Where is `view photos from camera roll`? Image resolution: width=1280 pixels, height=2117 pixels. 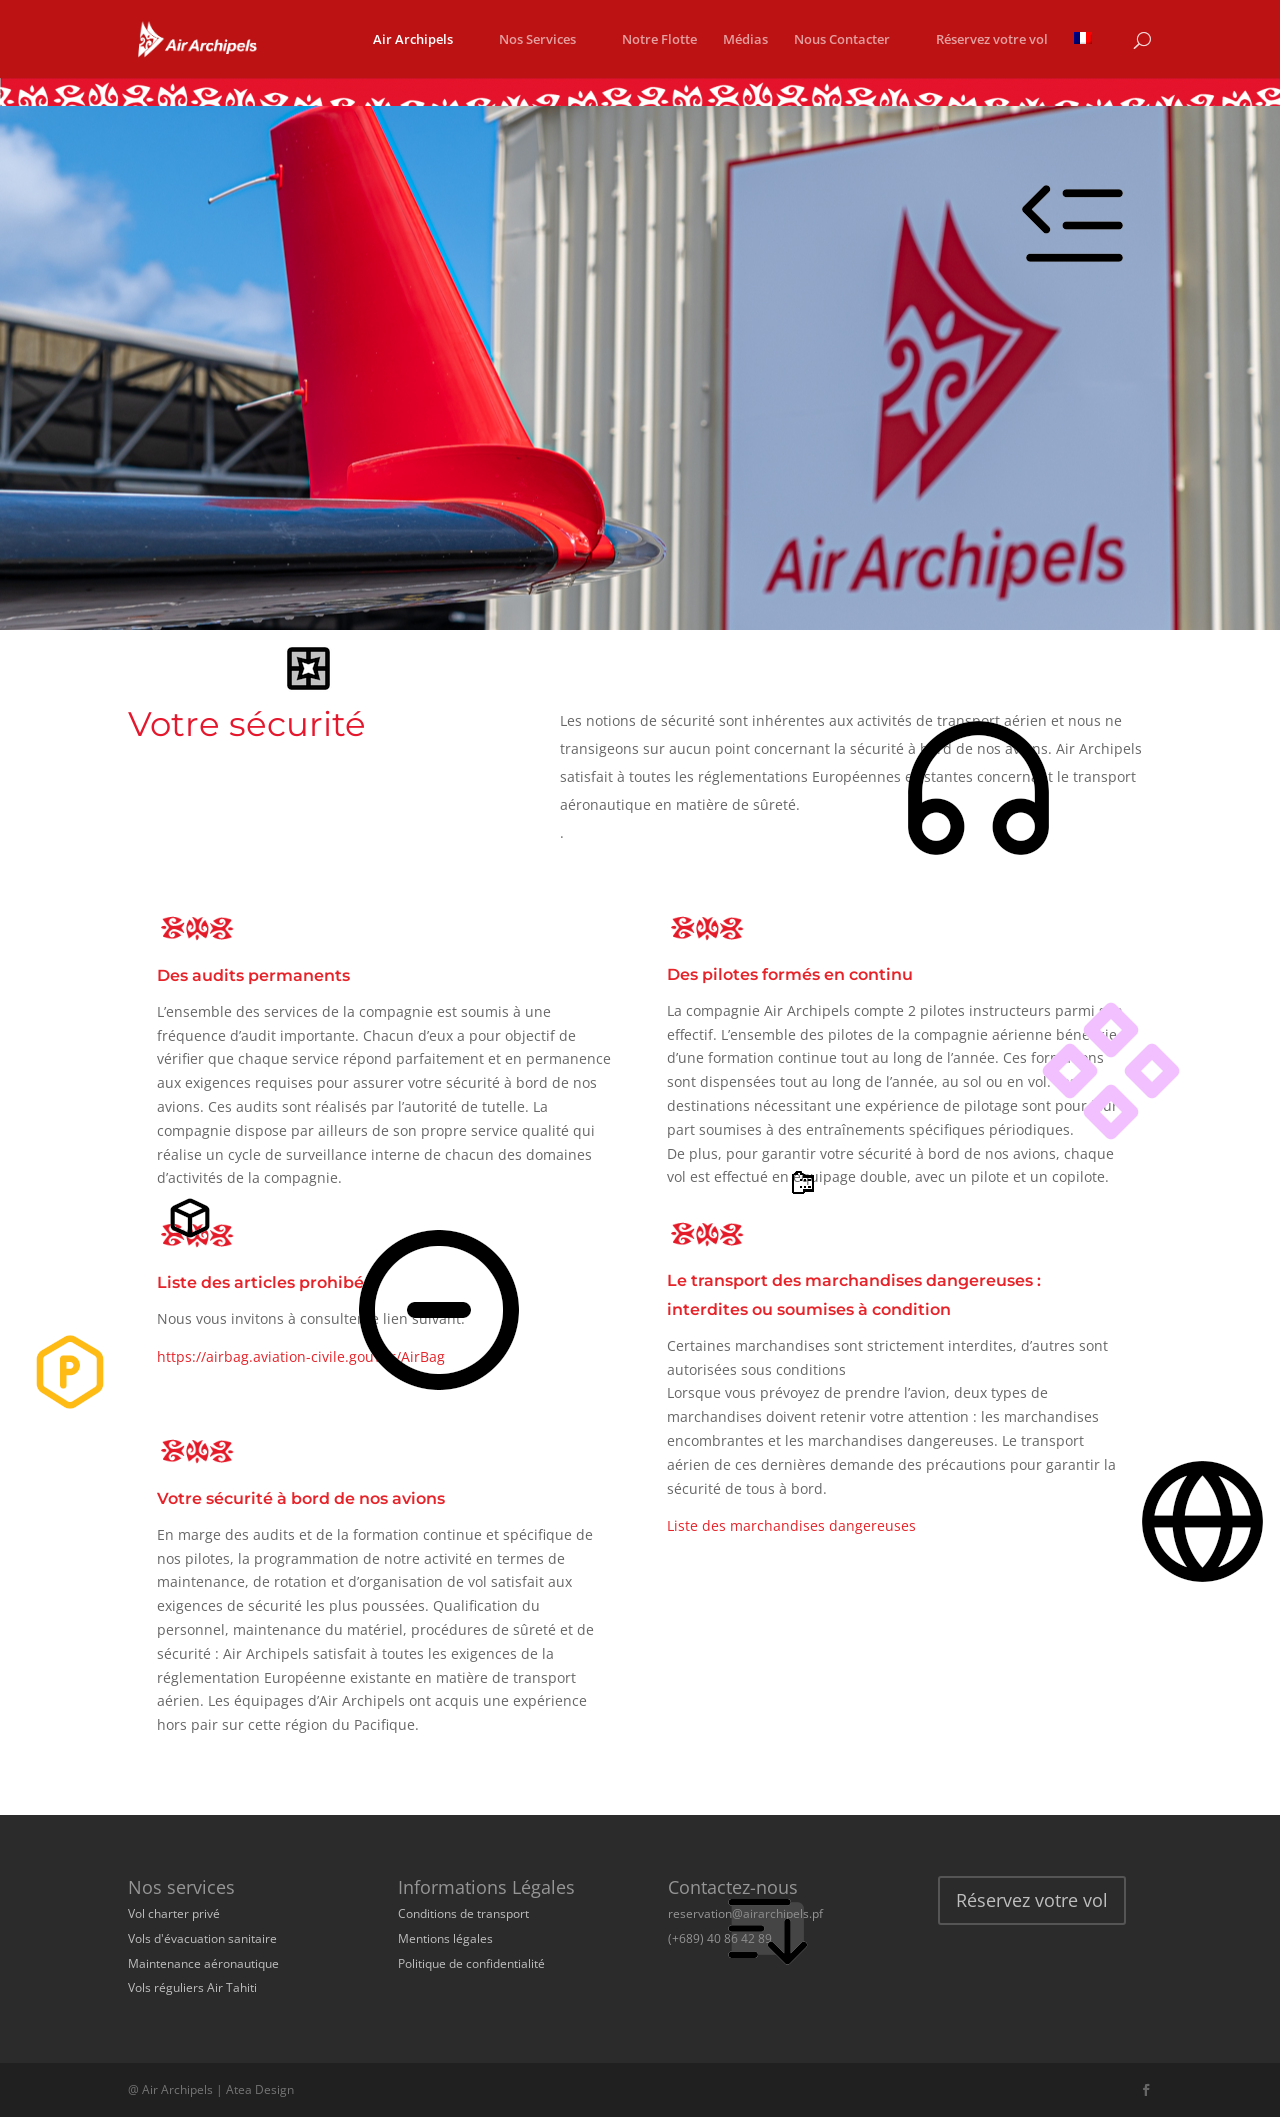
view photos from camera roll is located at coordinates (803, 1183).